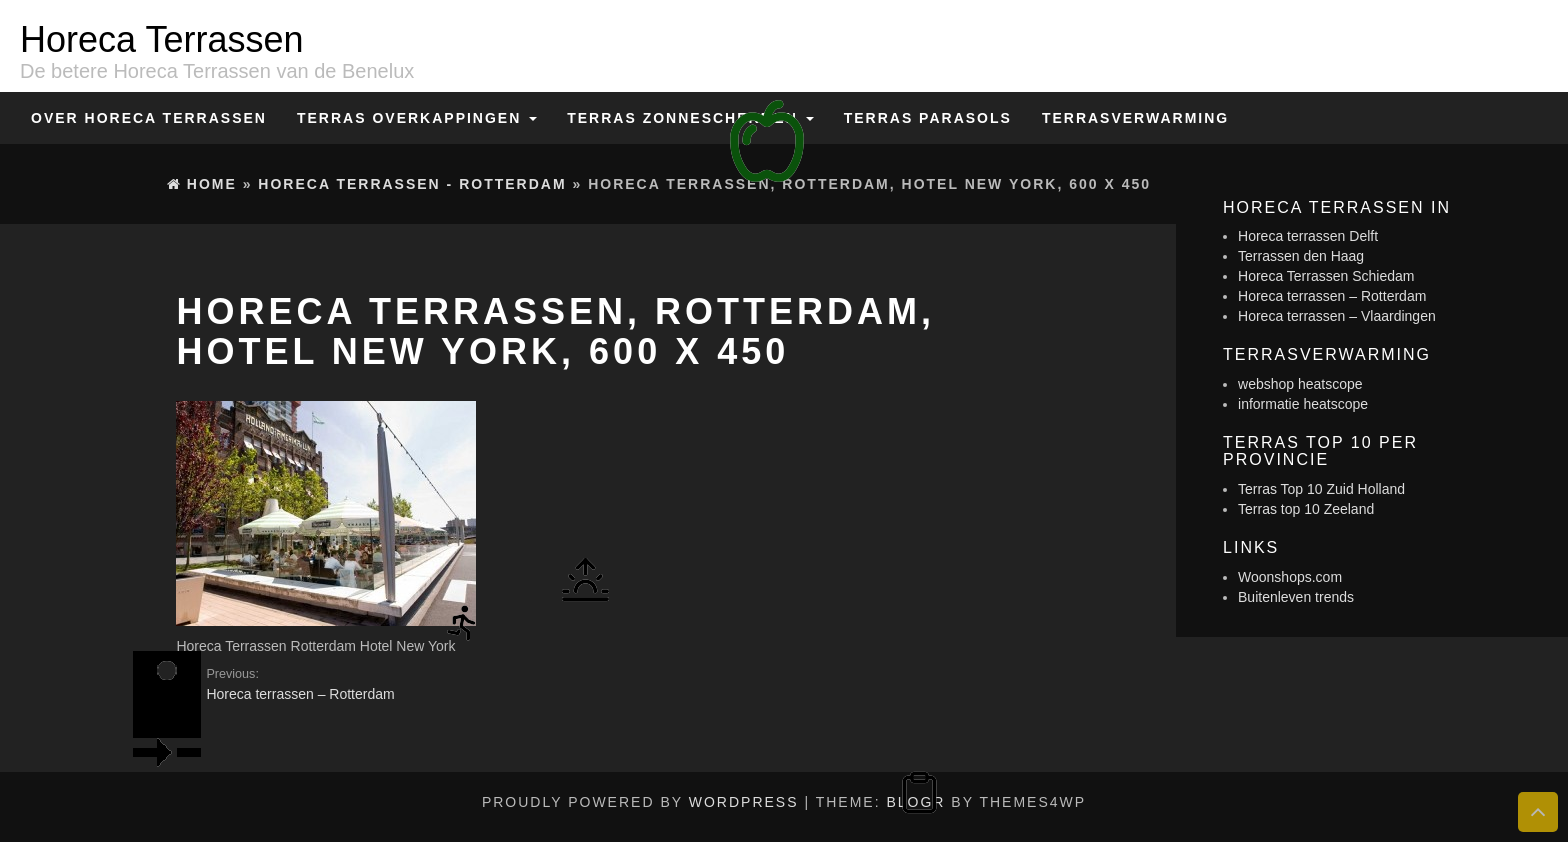  What do you see at coordinates (585, 579) in the screenshot?
I see `indicates sunrise or morning time` at bounding box center [585, 579].